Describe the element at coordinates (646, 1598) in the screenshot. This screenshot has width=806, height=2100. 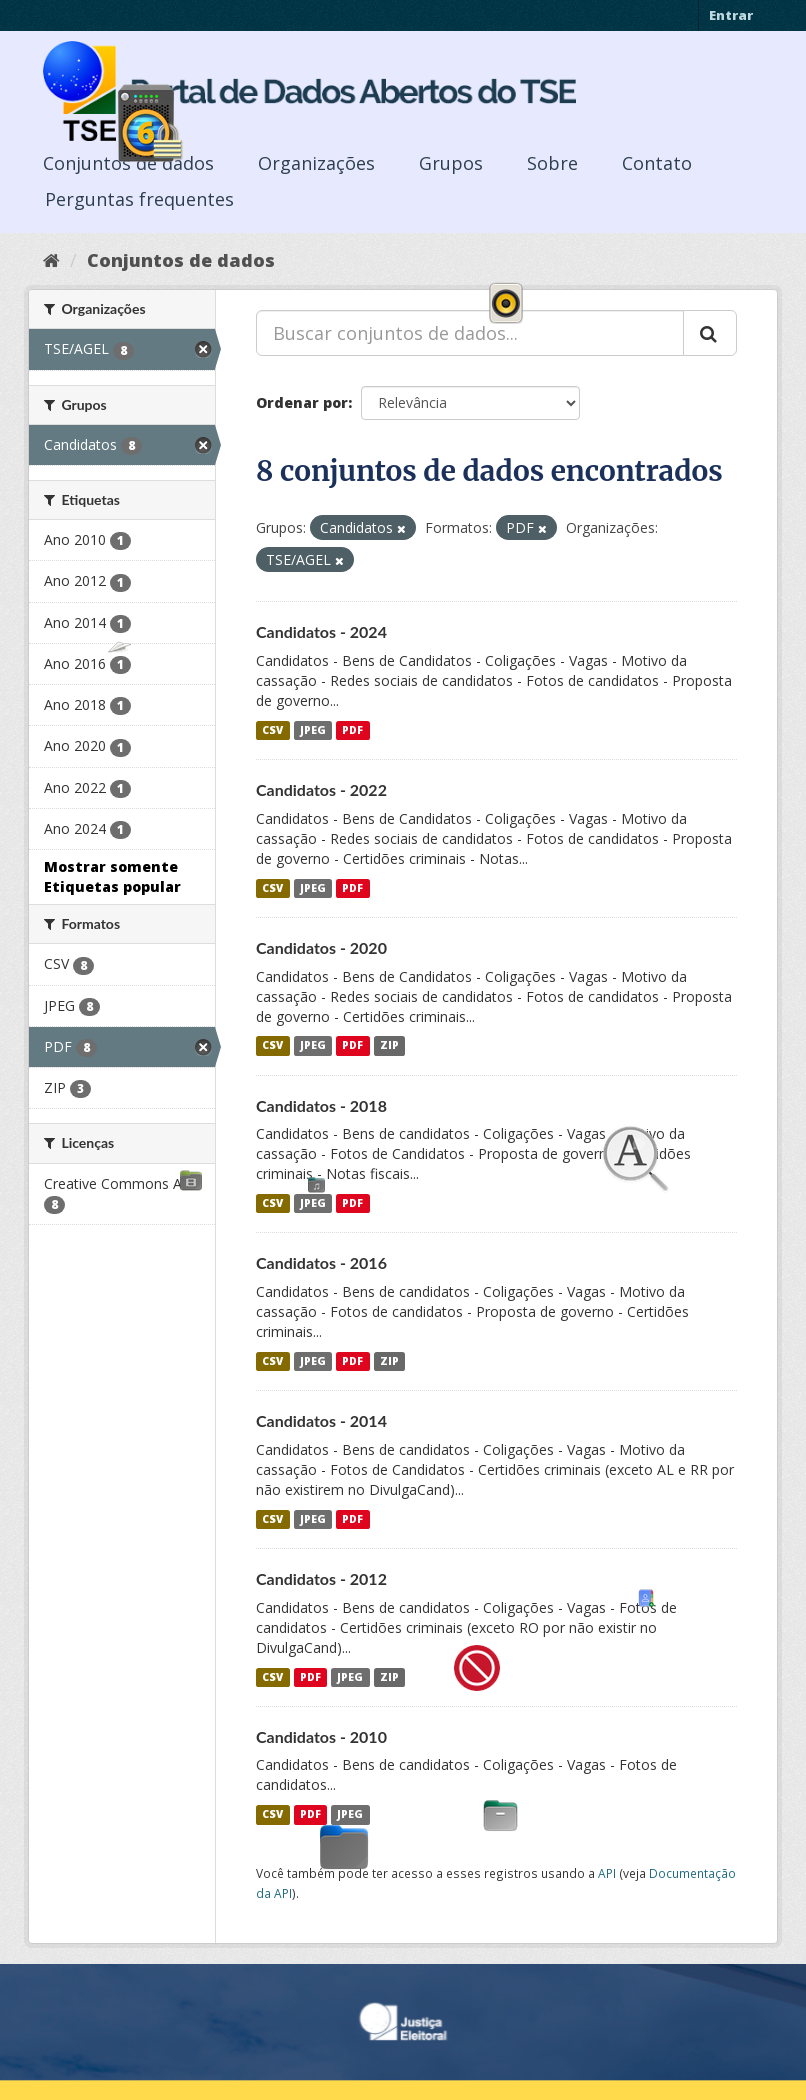
I see `add a new contact` at that location.